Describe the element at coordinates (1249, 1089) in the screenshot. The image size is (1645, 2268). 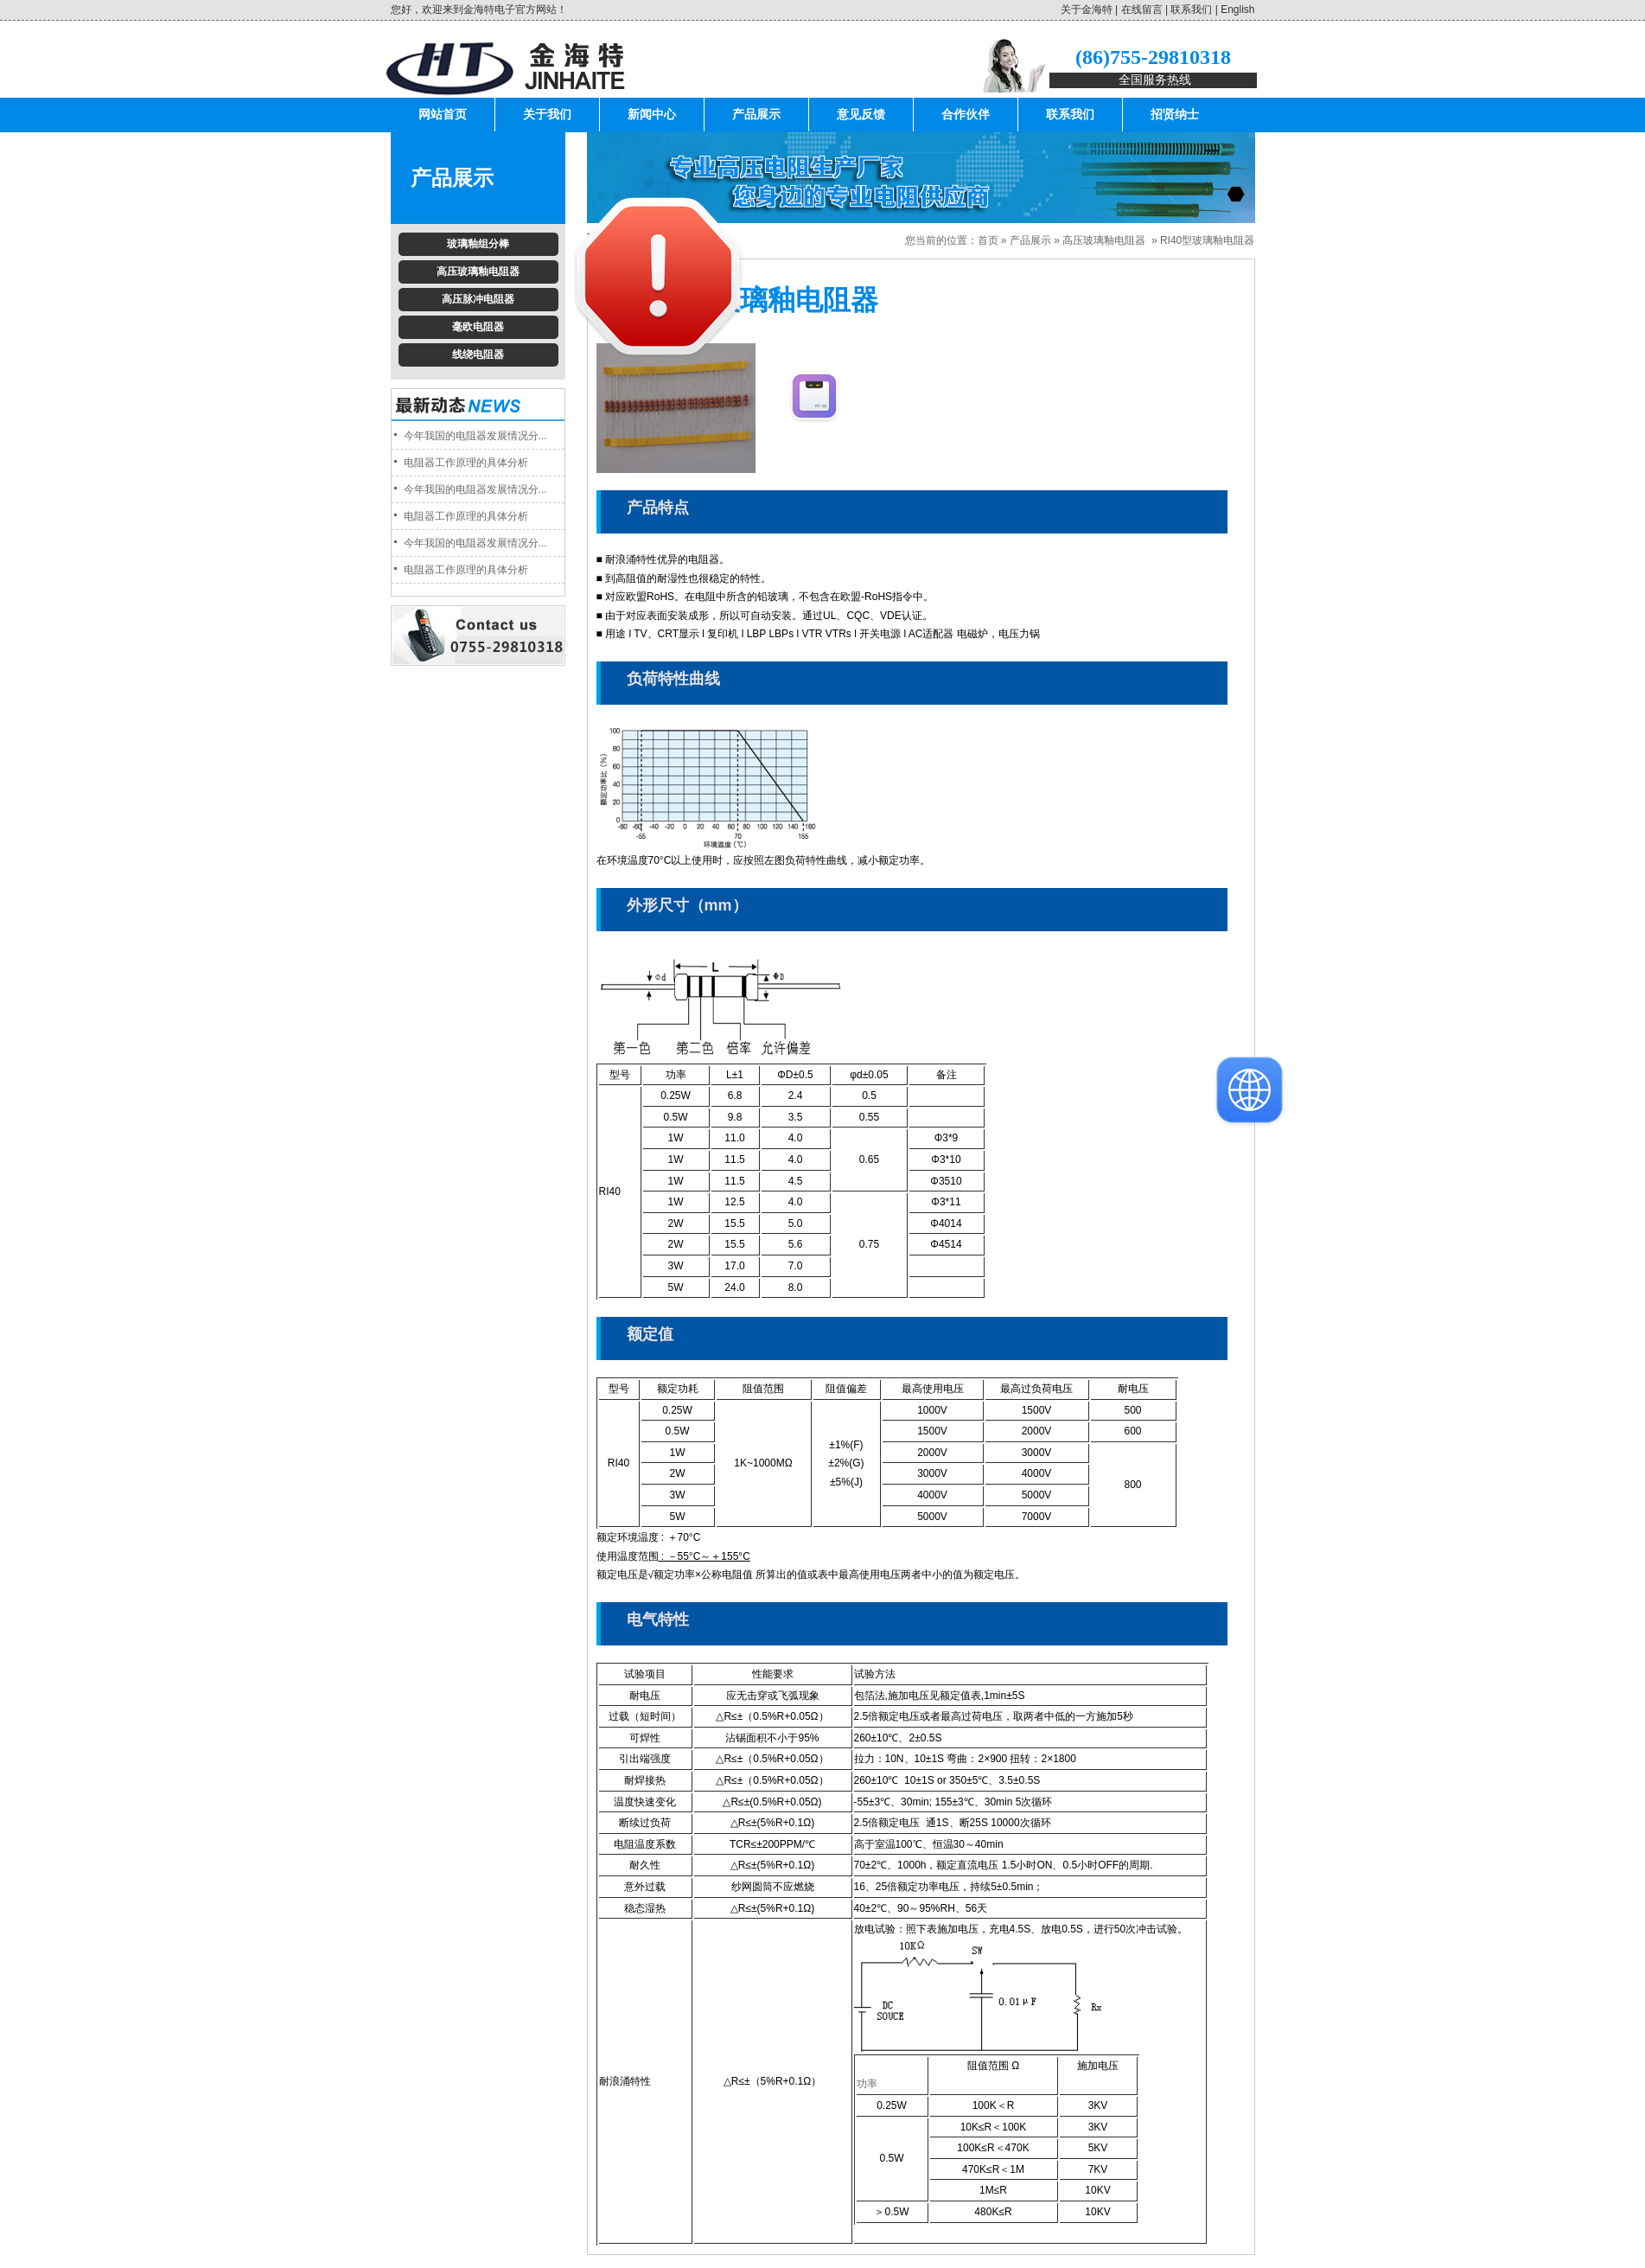
I see `access language learning applications` at that location.